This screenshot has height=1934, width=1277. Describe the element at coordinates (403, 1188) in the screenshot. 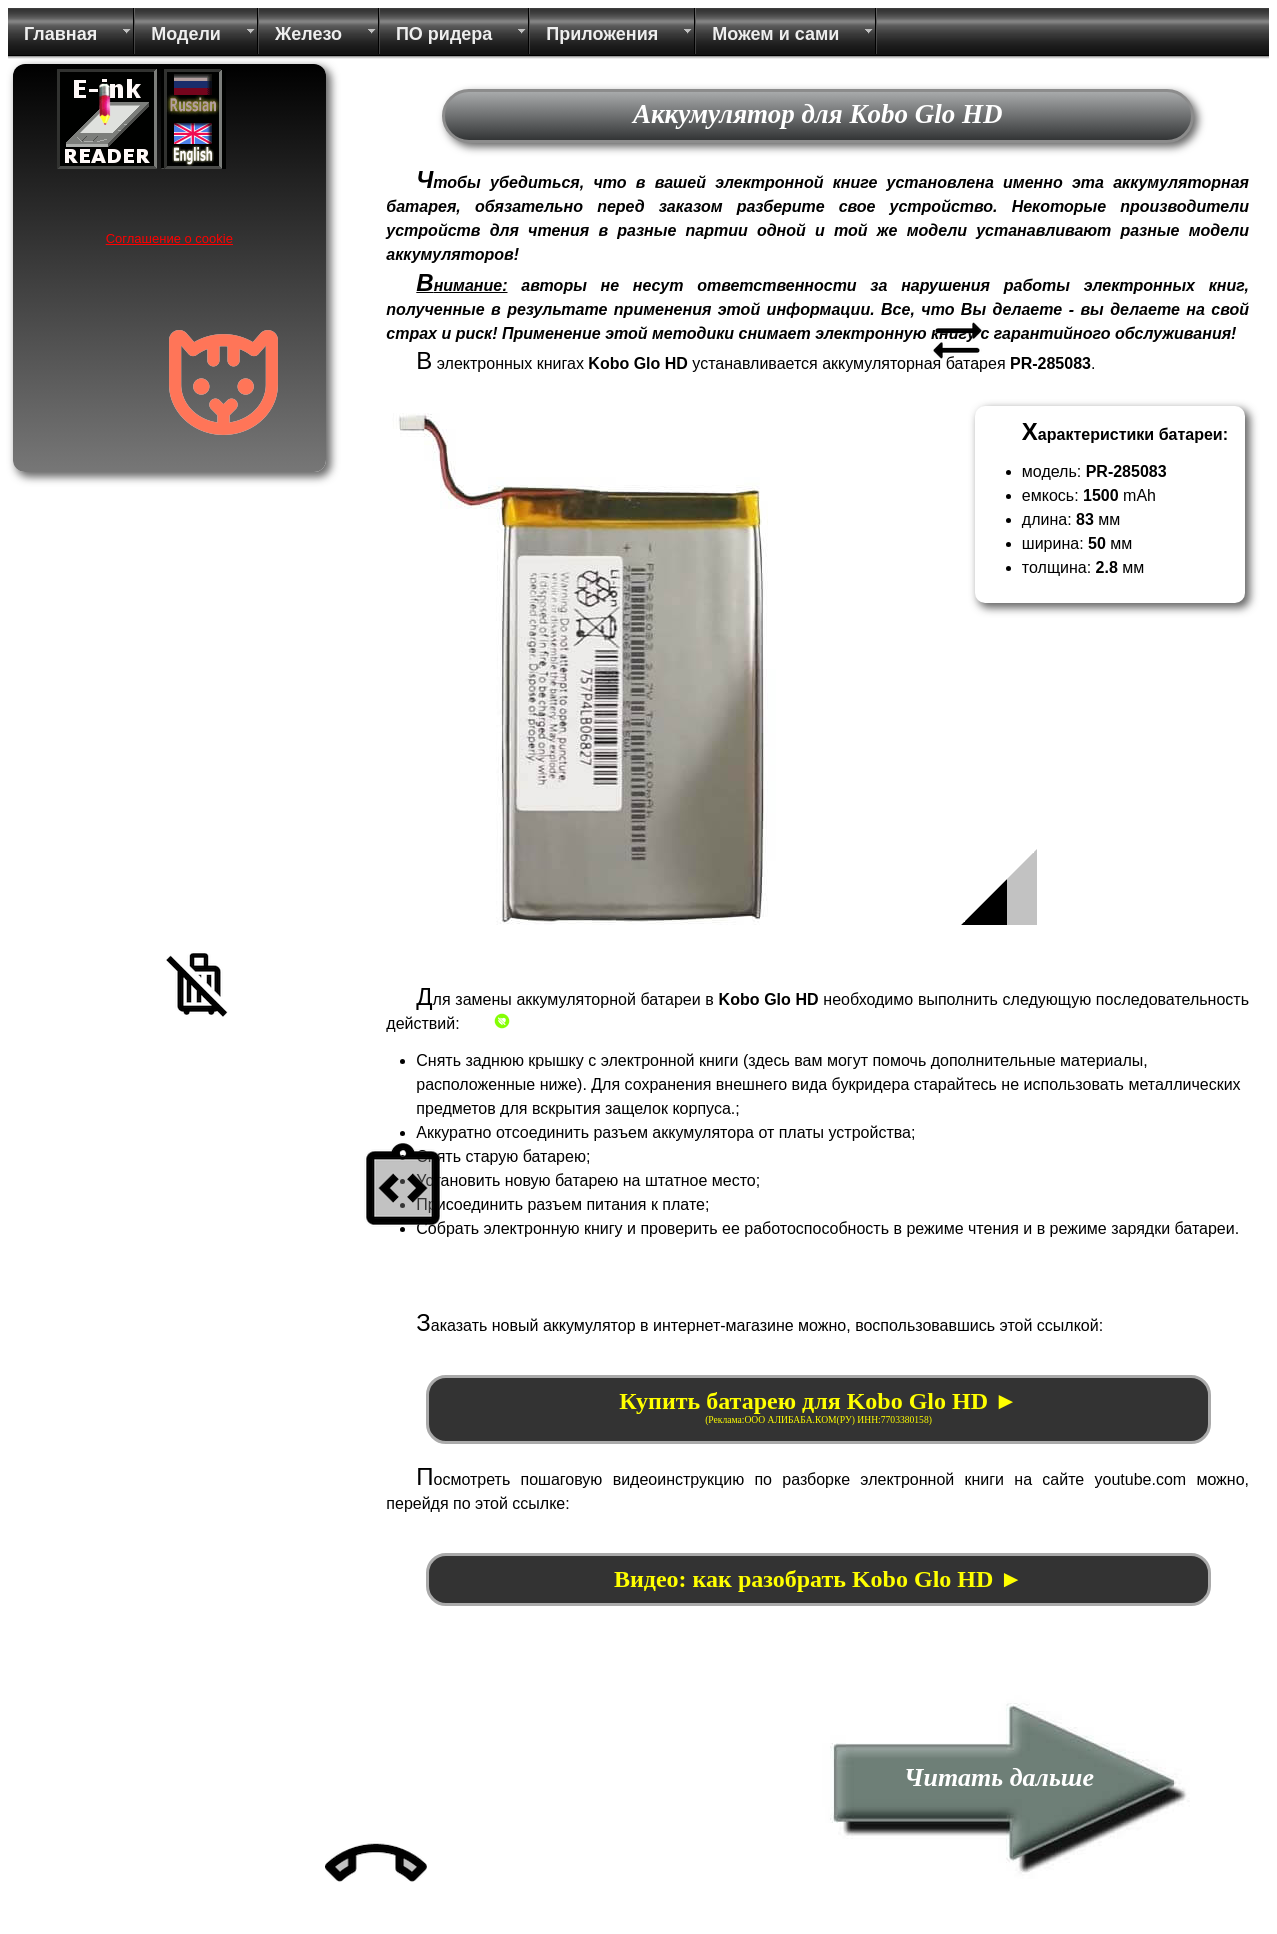

I see `view integration instructions or code snippets` at that location.